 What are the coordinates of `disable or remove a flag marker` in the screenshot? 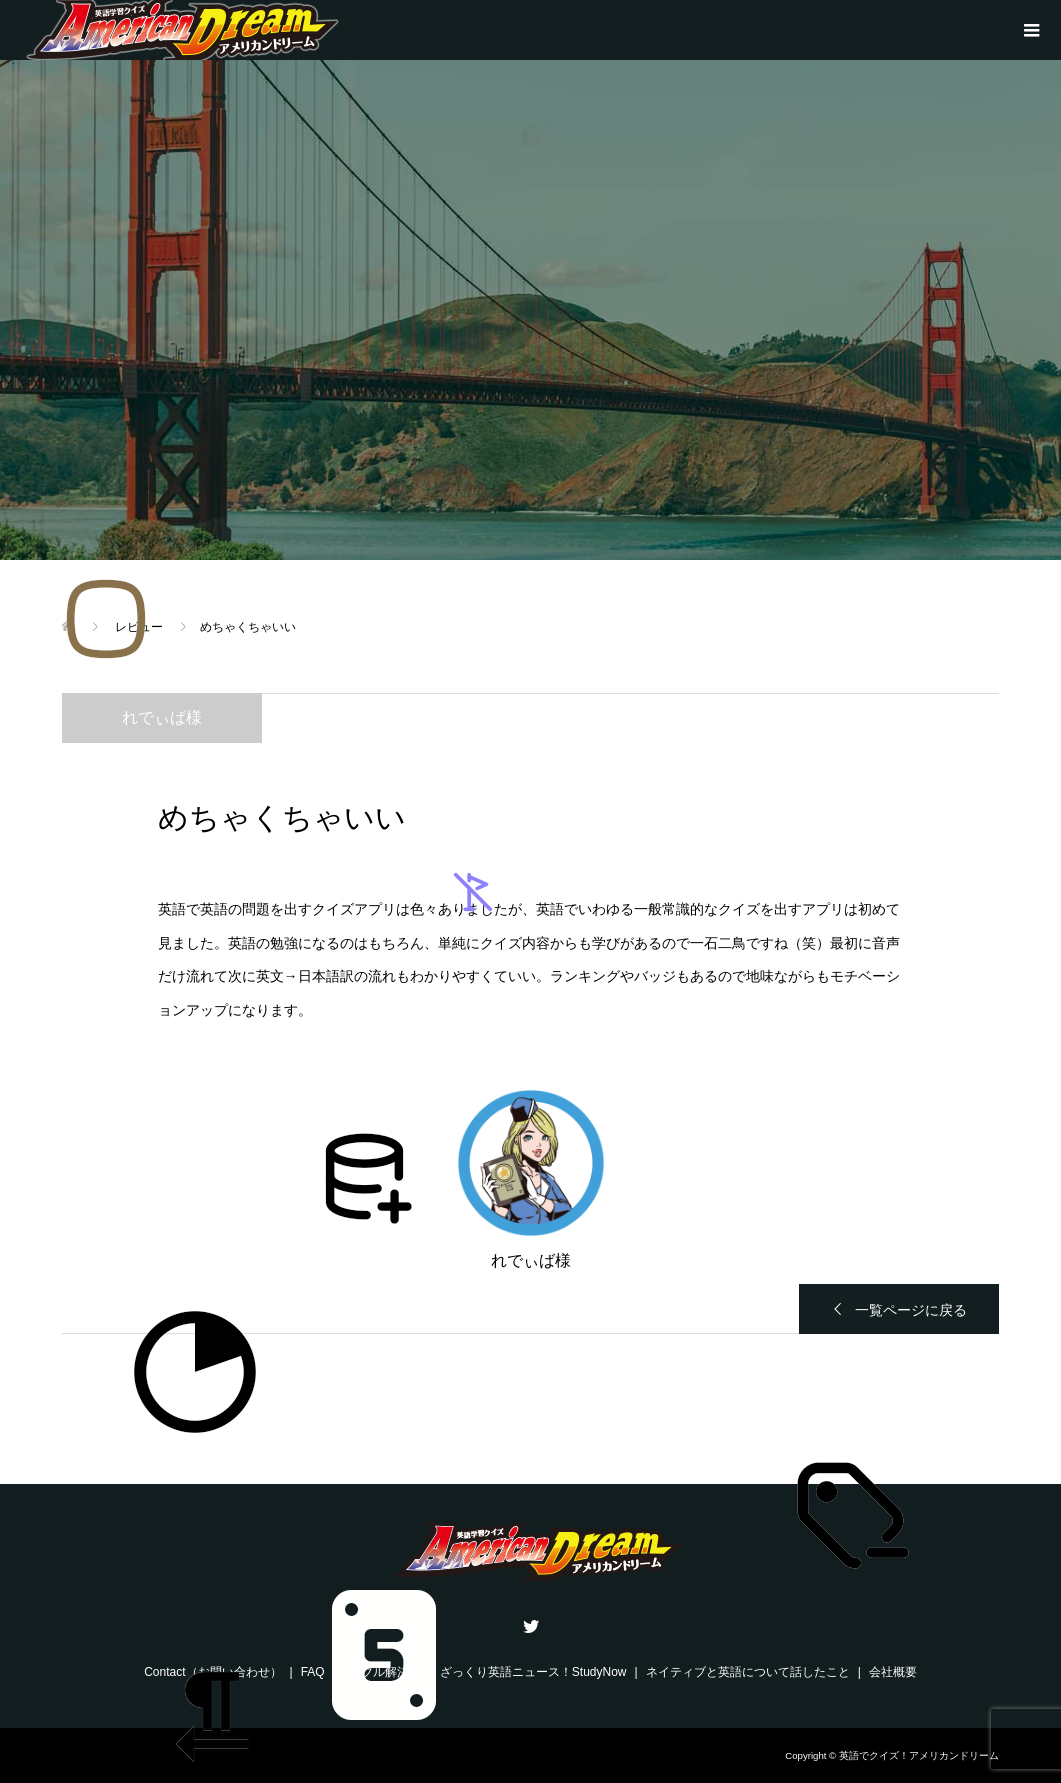 It's located at (473, 892).